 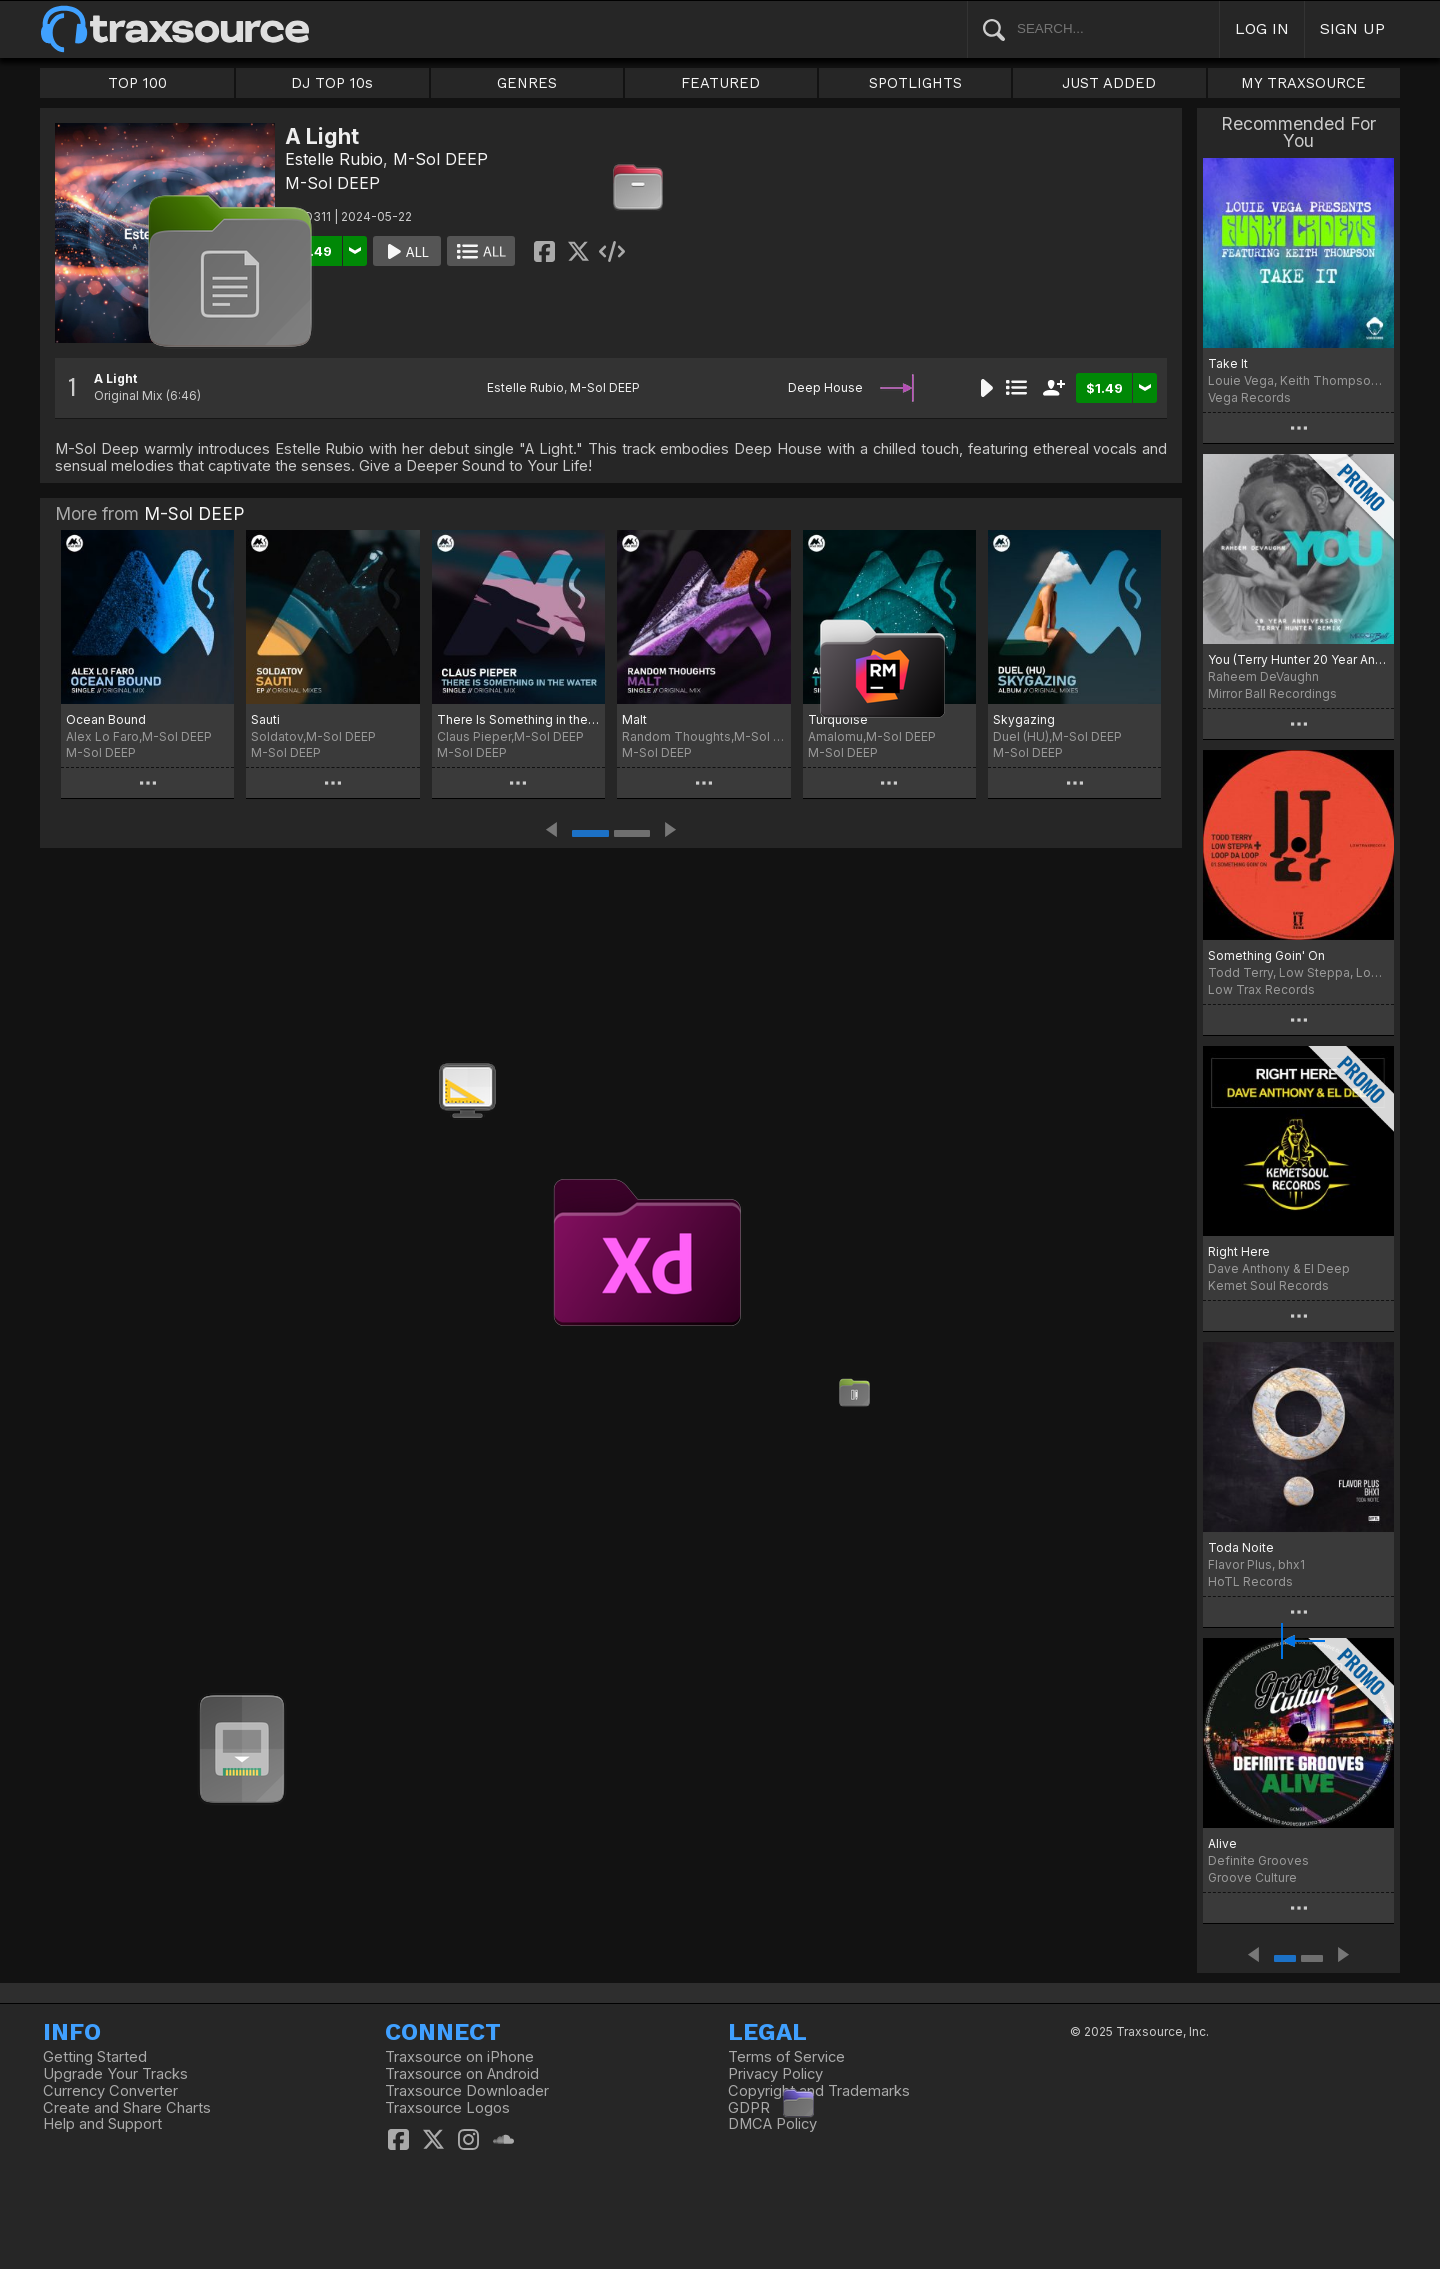 What do you see at coordinates (897, 388) in the screenshot?
I see `jump to the last item in a list` at bounding box center [897, 388].